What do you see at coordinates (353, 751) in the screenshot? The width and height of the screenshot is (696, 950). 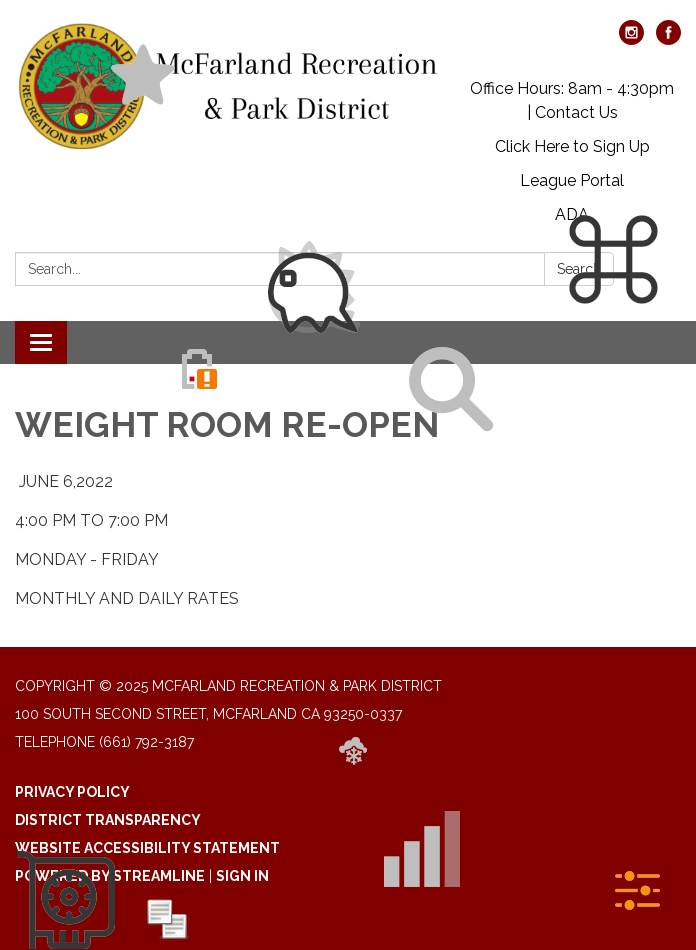 I see `indicates snowy weather conditions` at bounding box center [353, 751].